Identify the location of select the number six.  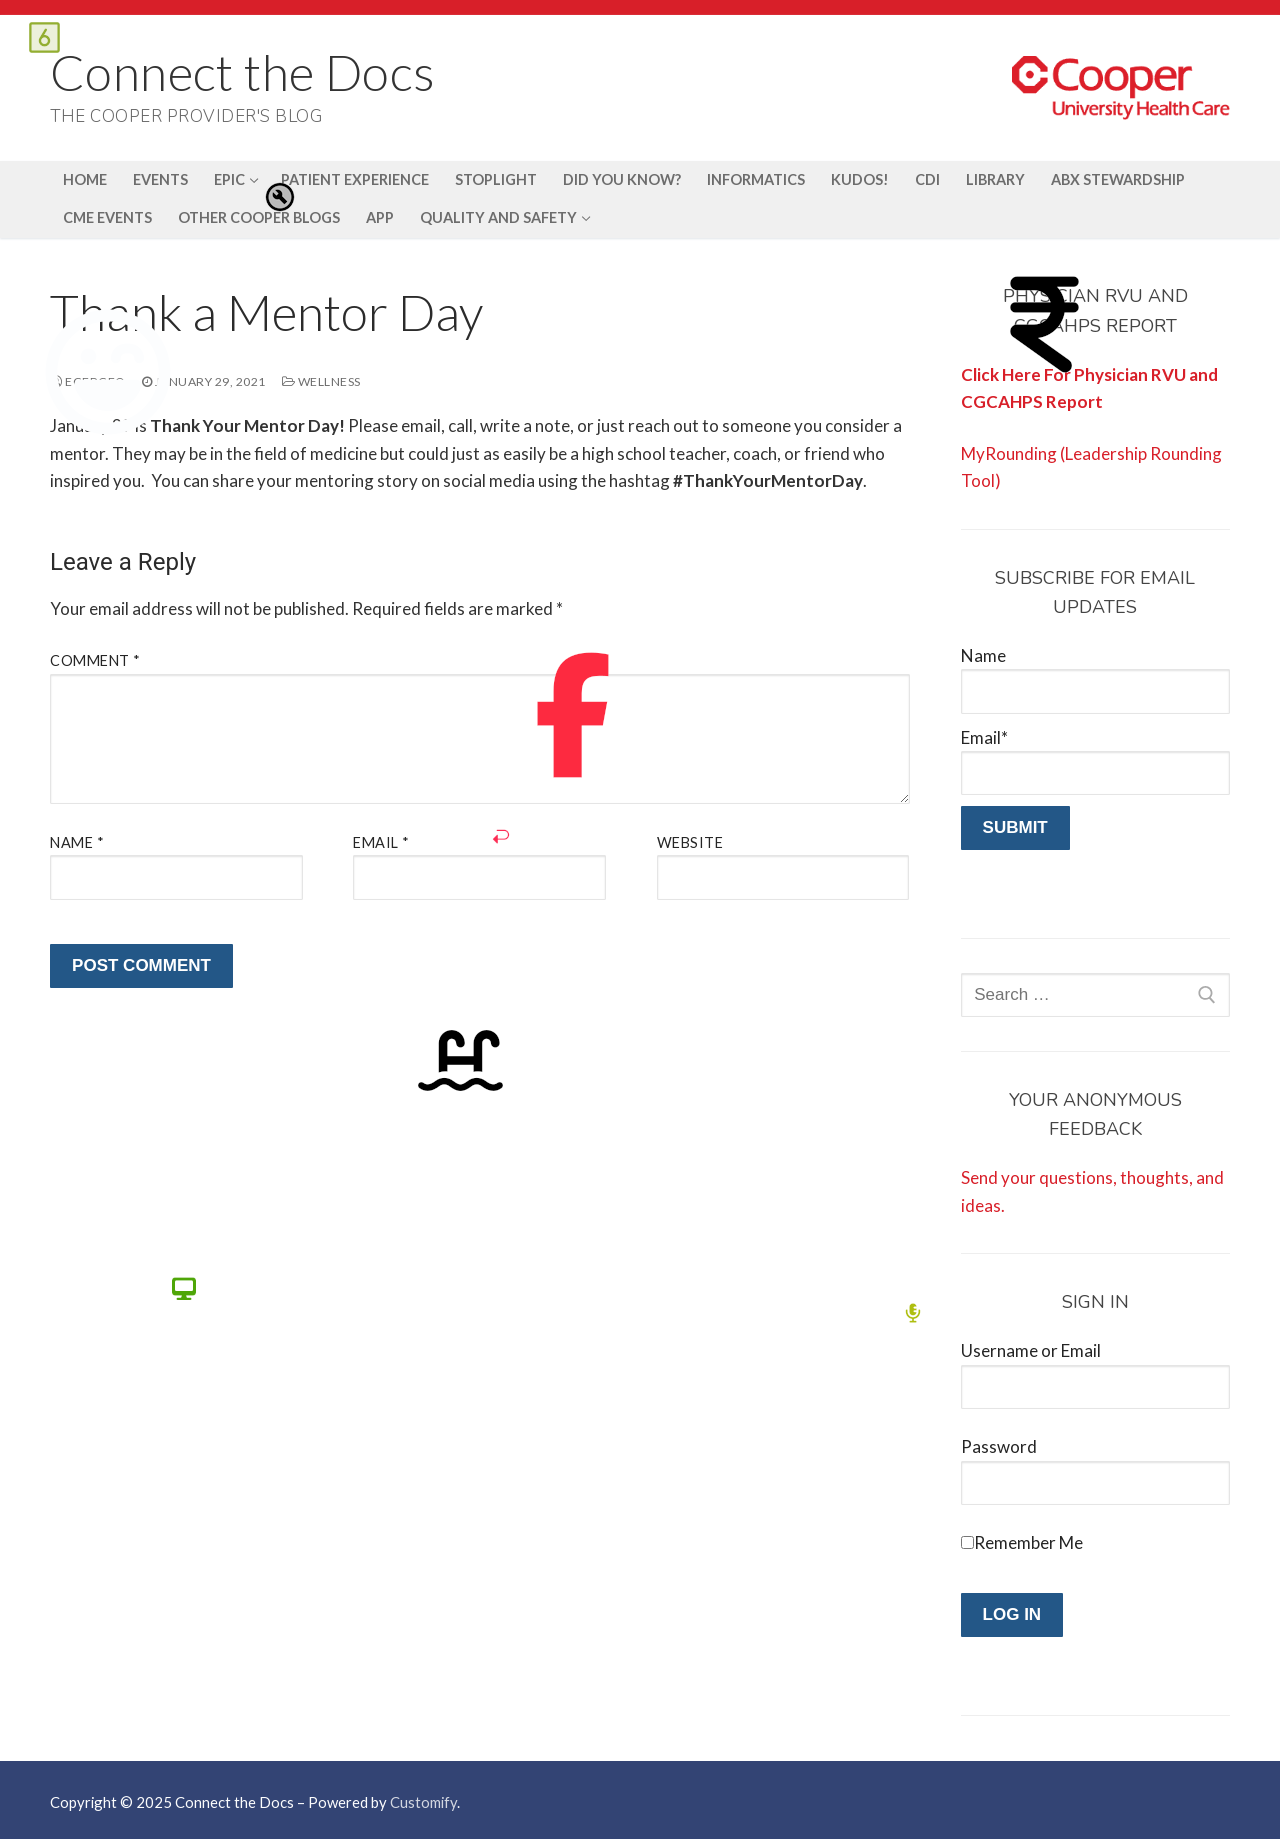
(44, 37).